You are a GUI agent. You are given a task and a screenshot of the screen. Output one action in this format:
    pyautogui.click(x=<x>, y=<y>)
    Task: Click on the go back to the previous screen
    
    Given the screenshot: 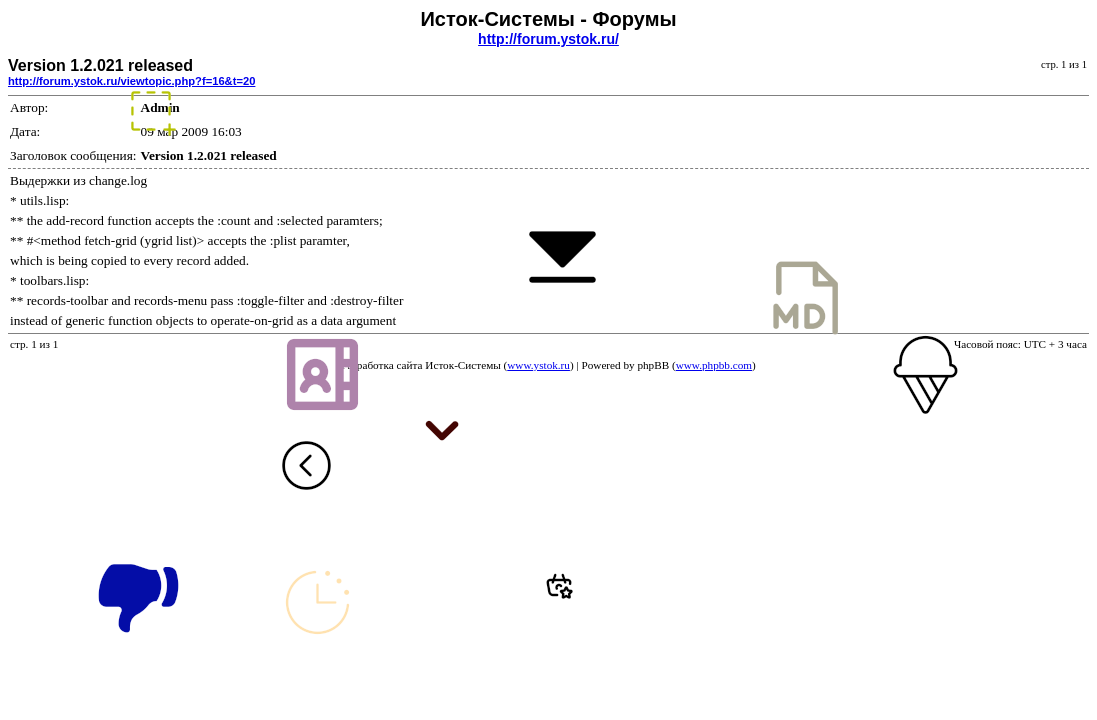 What is the action you would take?
    pyautogui.click(x=306, y=465)
    